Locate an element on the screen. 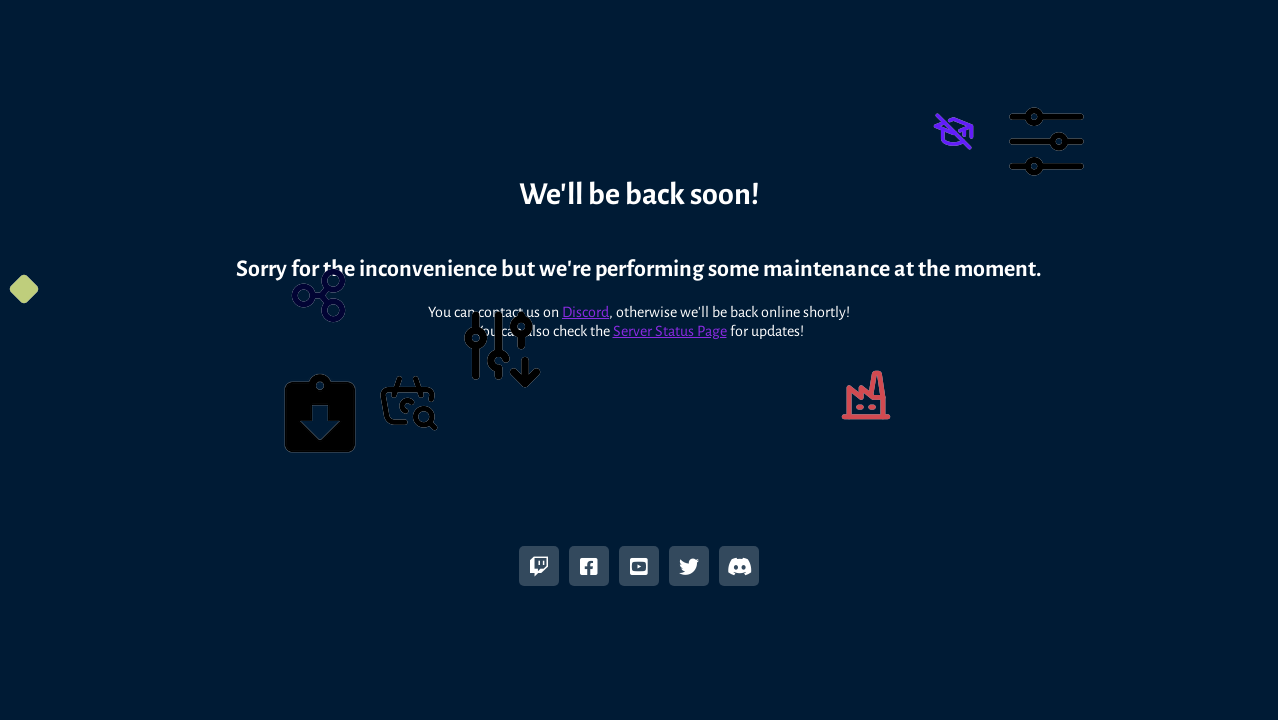  adjust settings or preferences is located at coordinates (1046, 141).